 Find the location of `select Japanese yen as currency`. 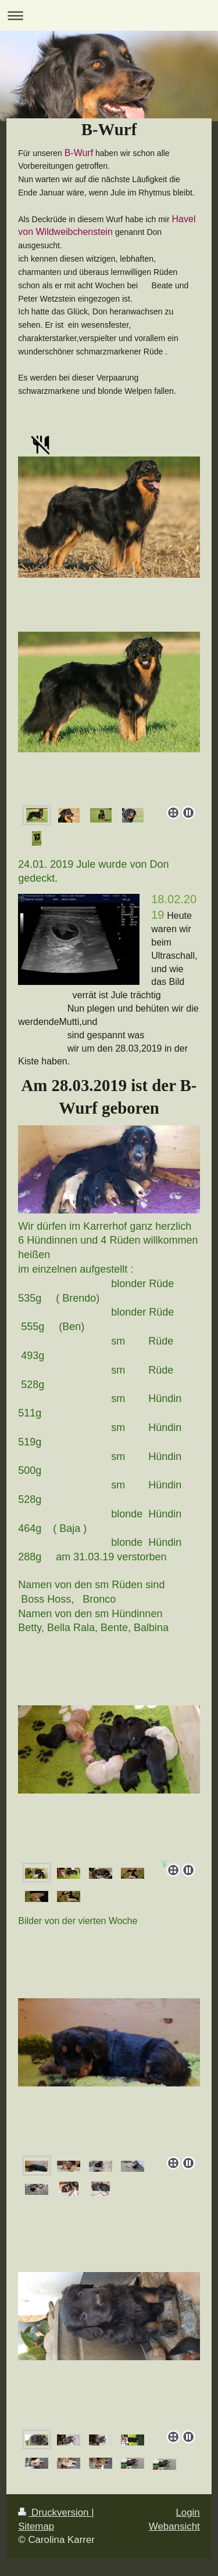

select Japanese yen as currency is located at coordinates (164, 1864).